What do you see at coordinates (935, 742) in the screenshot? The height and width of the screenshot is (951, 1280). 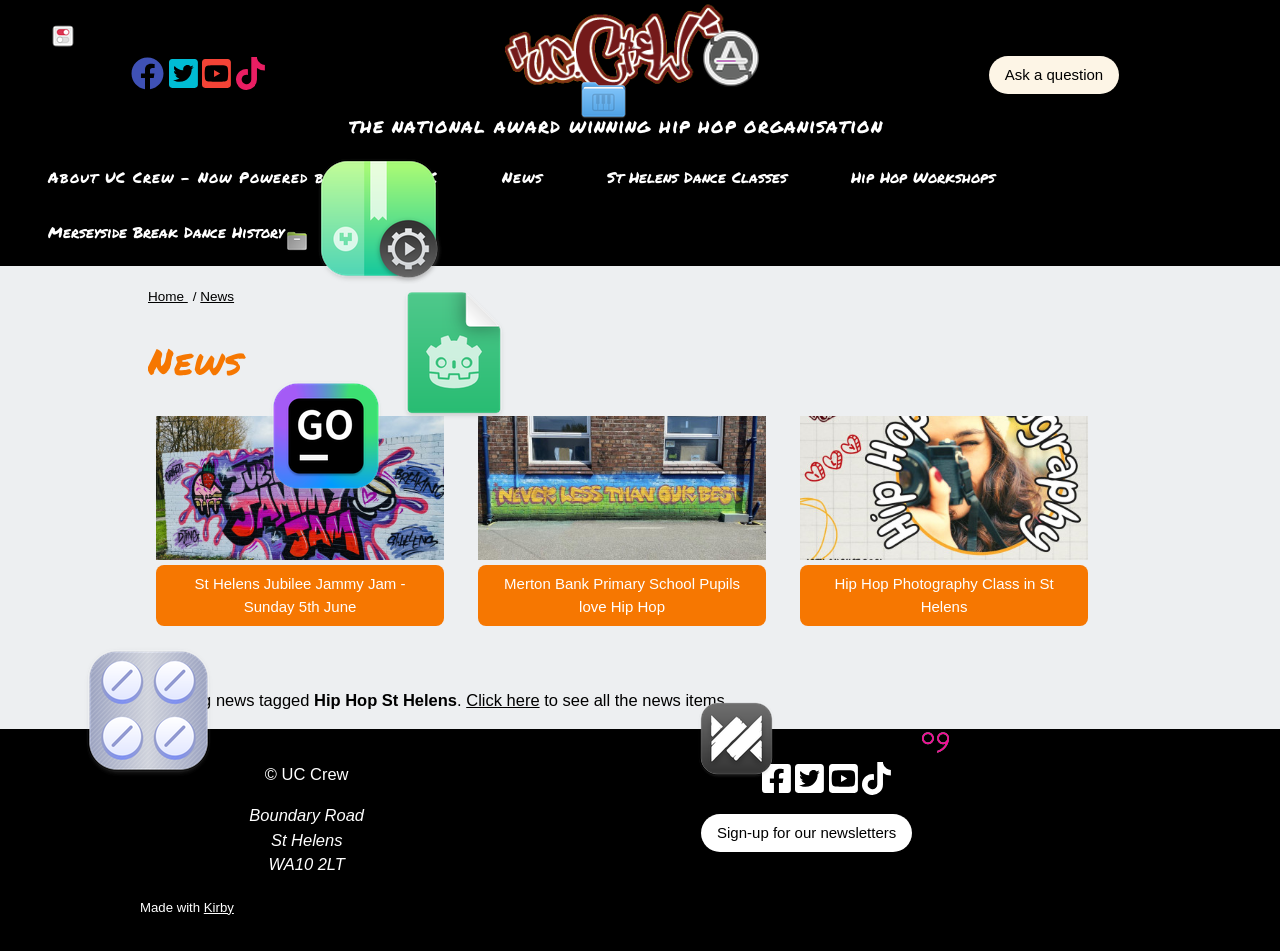 I see `indicates punctuation input mode is active in fcitx` at bounding box center [935, 742].